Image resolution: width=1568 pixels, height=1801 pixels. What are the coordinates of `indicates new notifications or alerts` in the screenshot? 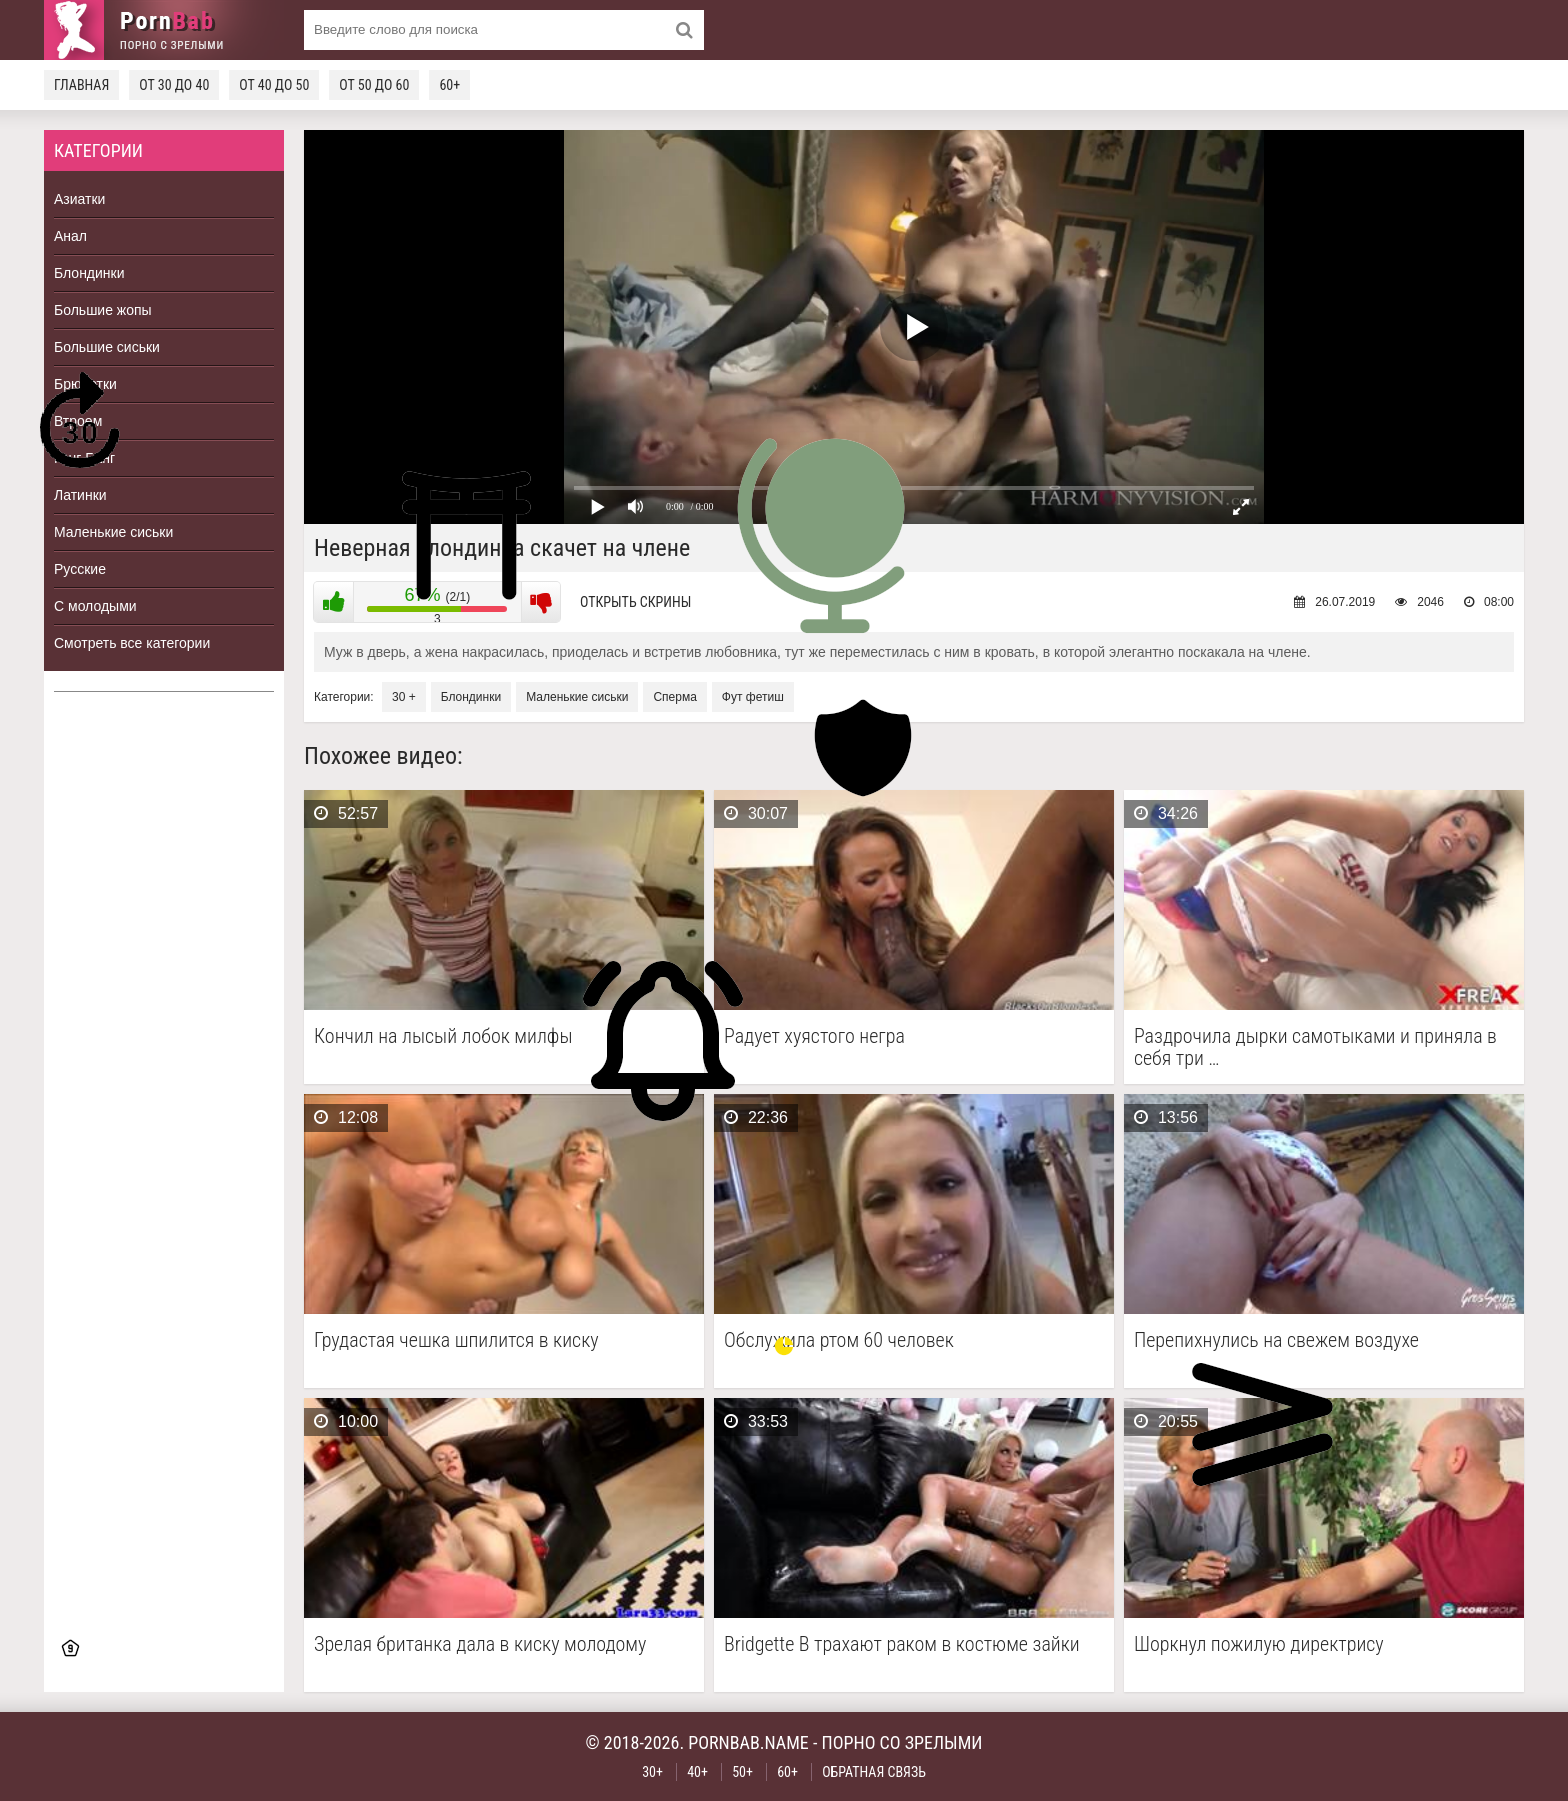 It's located at (663, 1041).